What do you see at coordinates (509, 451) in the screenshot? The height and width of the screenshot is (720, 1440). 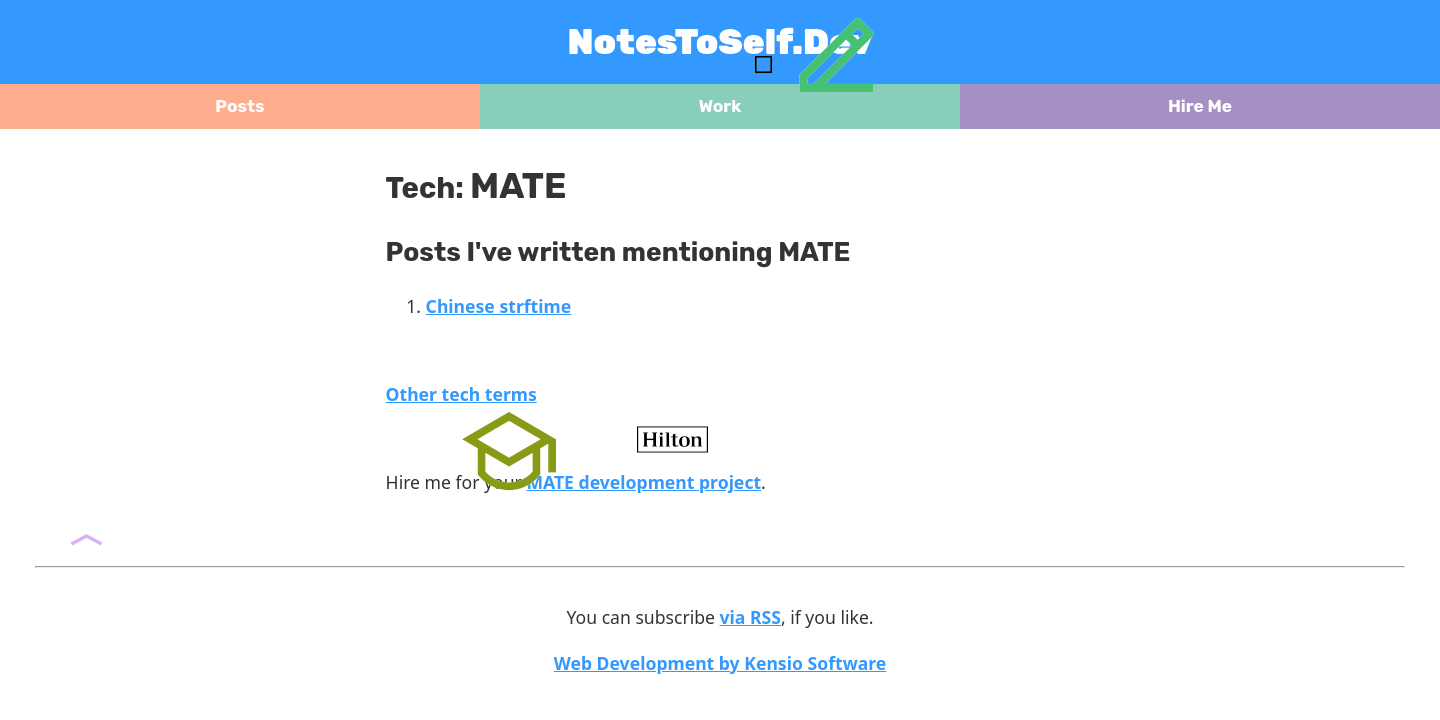 I see `access education or learning section` at bounding box center [509, 451].